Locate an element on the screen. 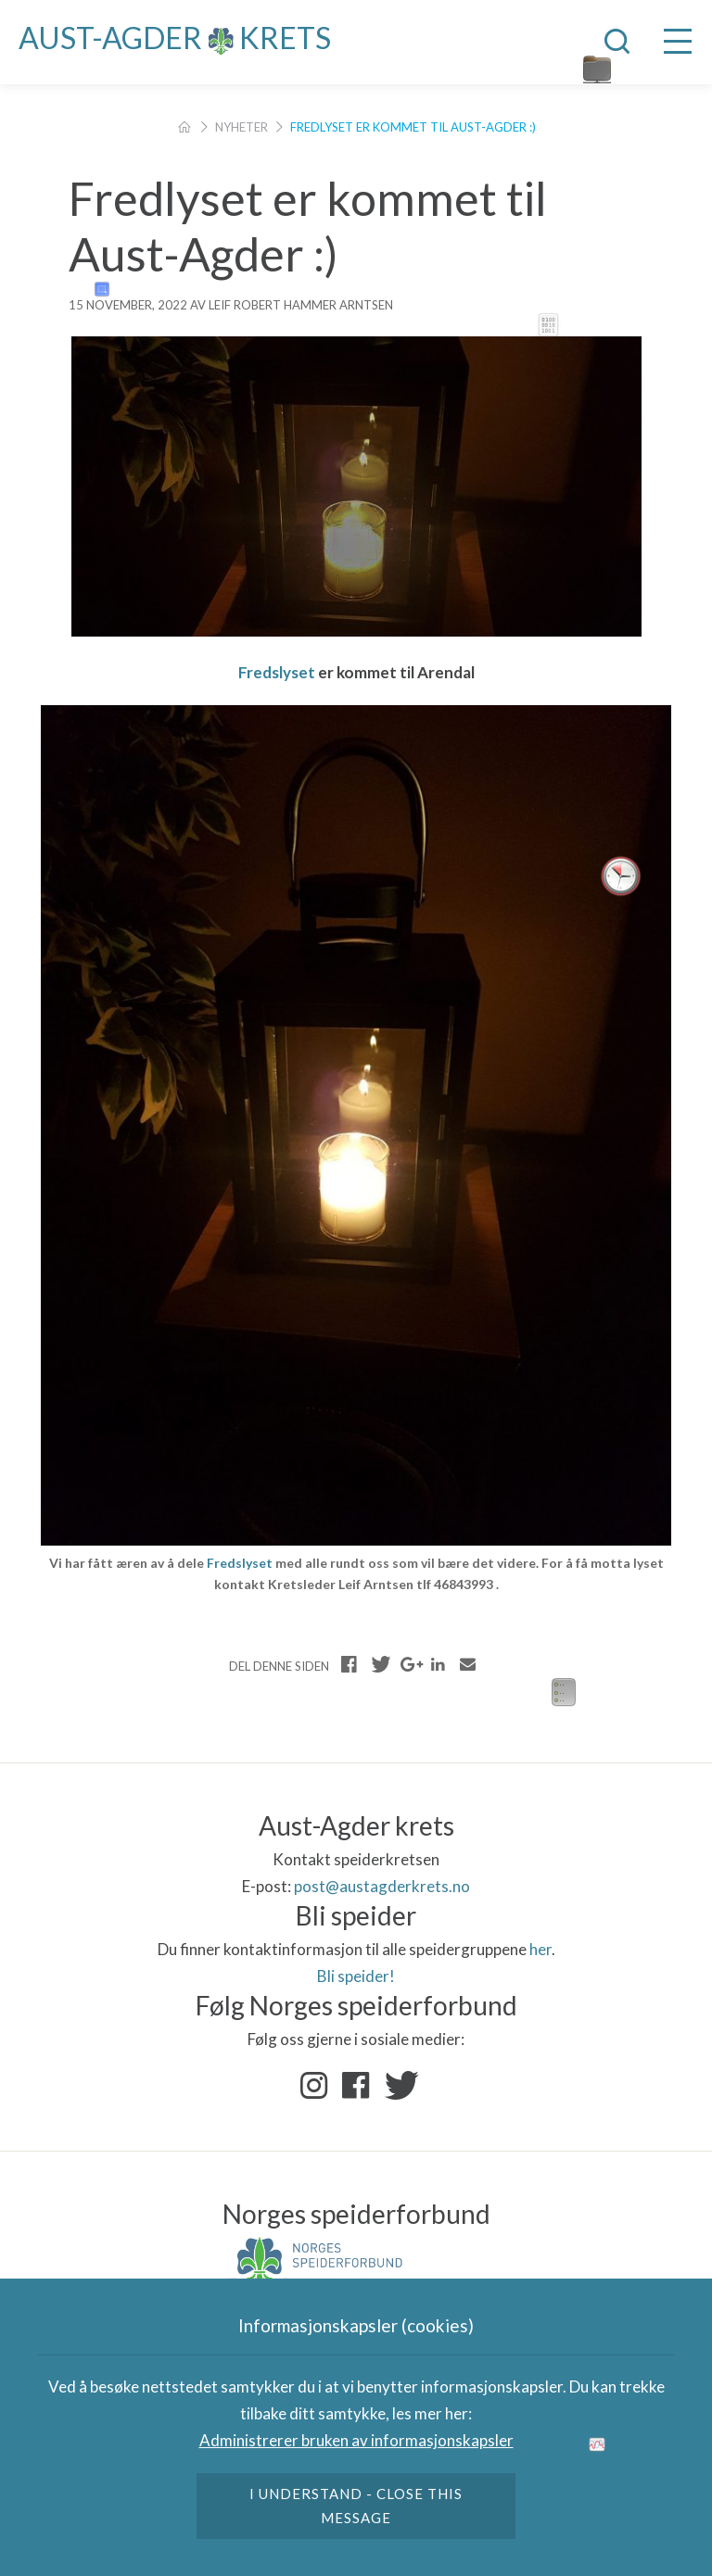 The image size is (712, 2576). access files stored on a remote server is located at coordinates (597, 69).